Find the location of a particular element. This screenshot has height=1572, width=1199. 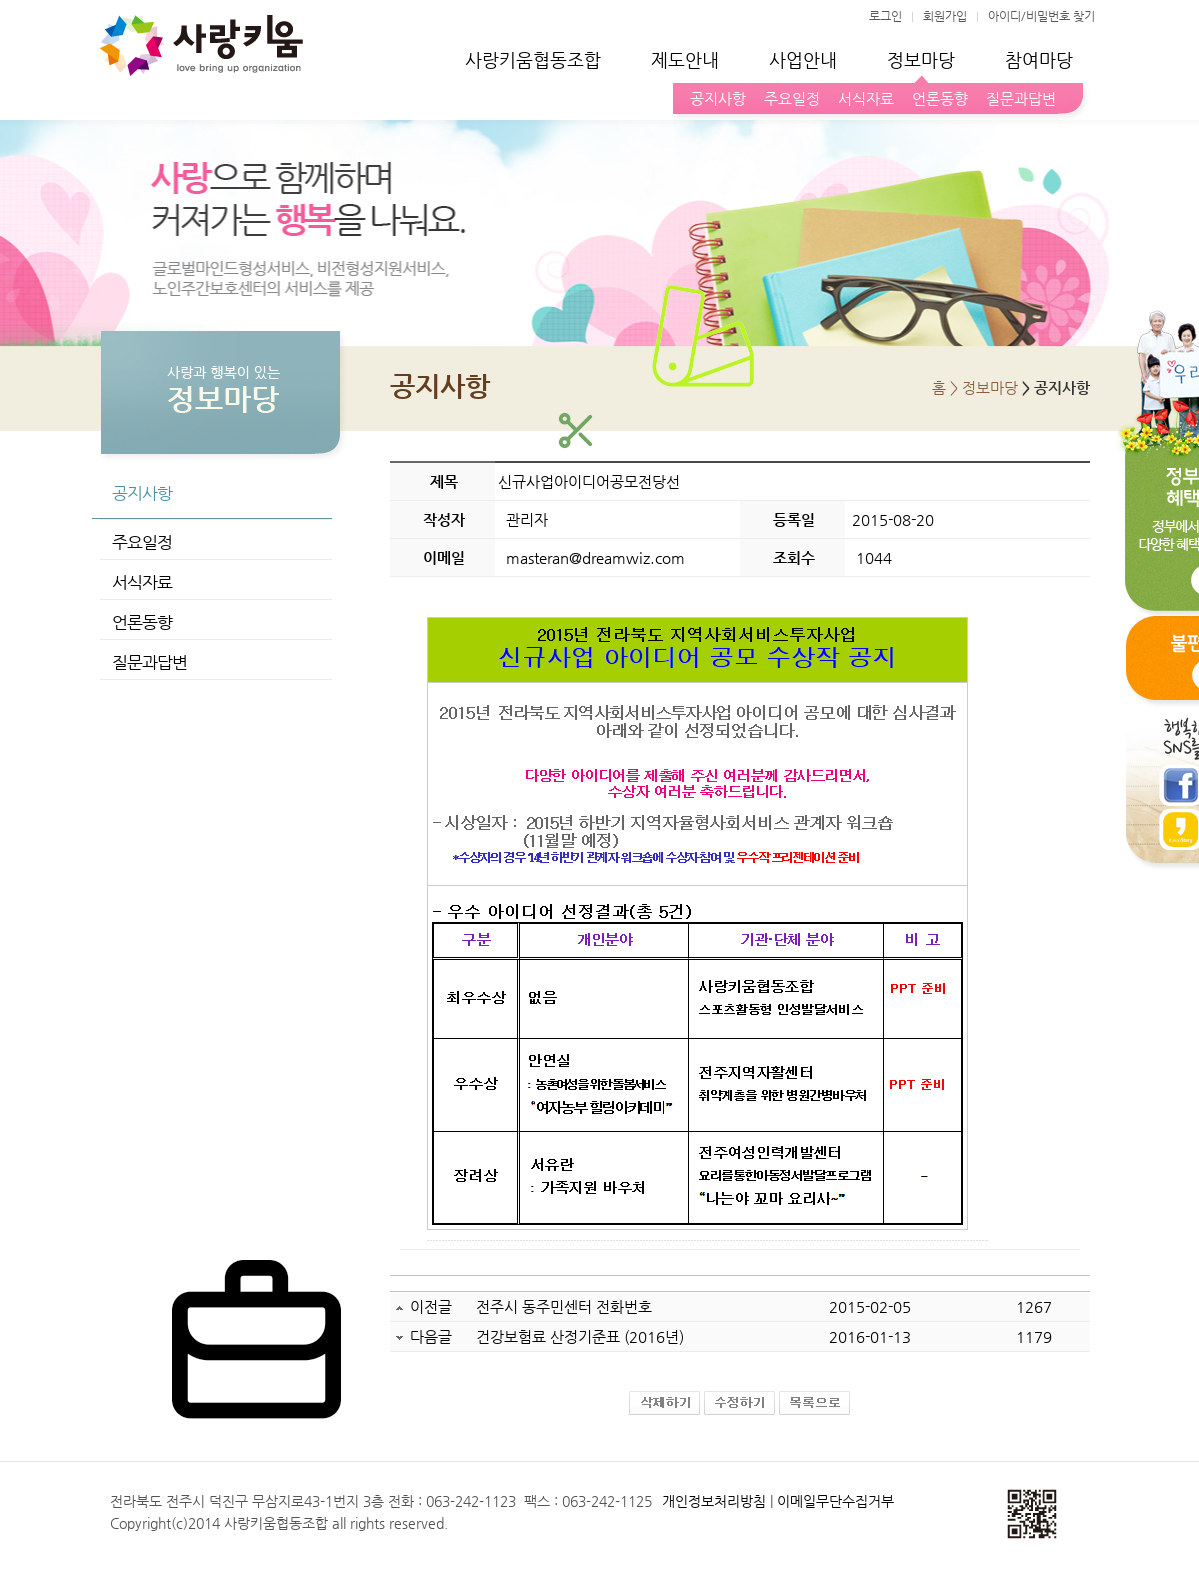

access work or business-related content is located at coordinates (256, 1344).